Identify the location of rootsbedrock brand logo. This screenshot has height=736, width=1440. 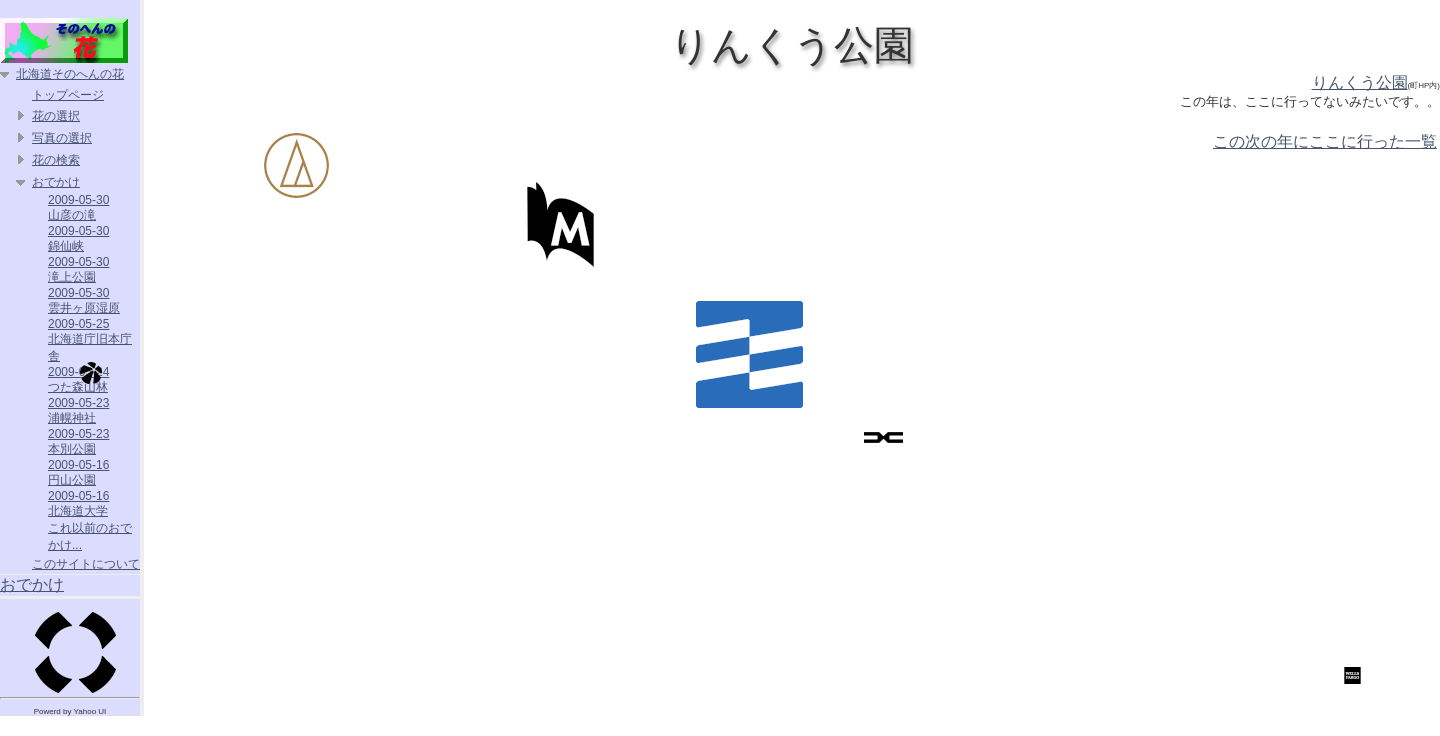
(749, 354).